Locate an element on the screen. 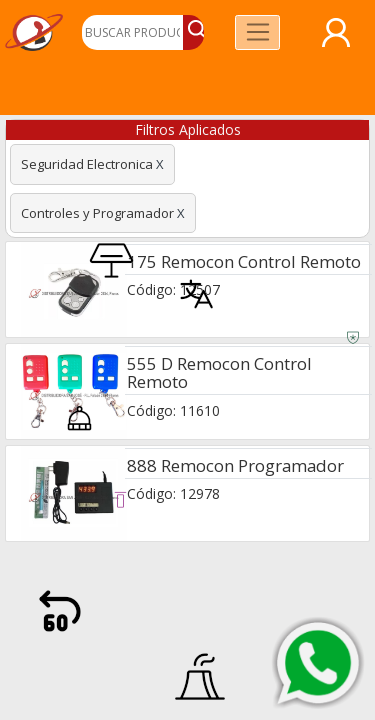  translate text to another language is located at coordinates (195, 294).